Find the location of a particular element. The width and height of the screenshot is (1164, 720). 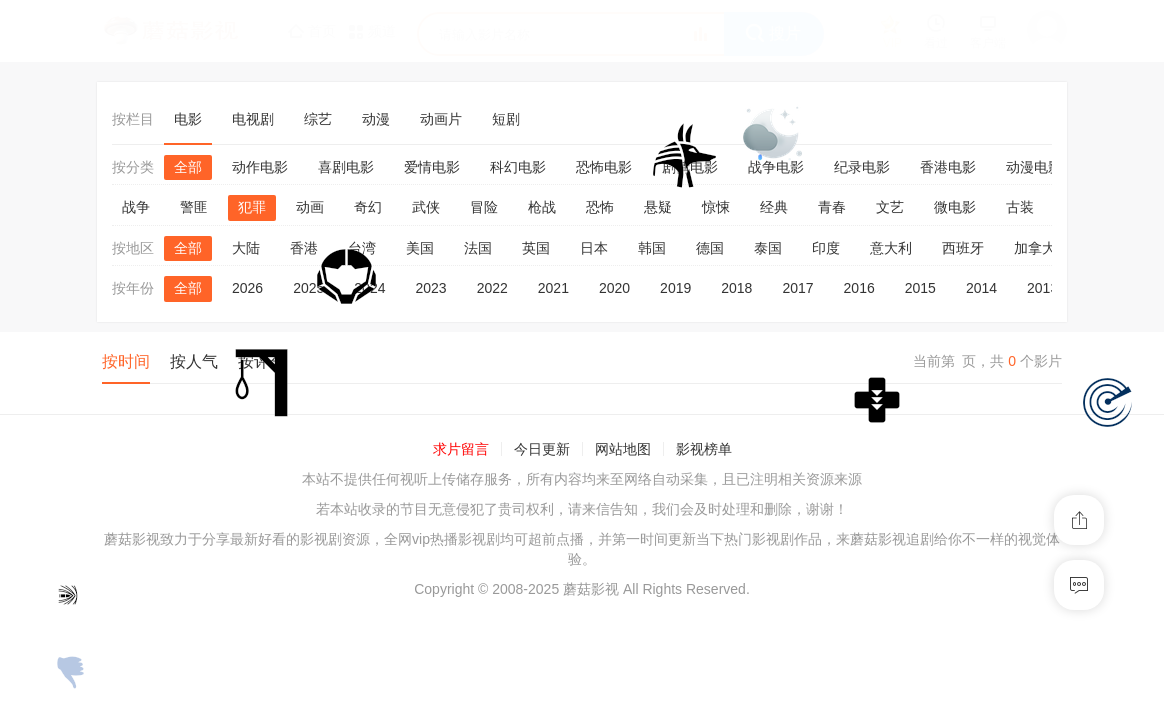

launch Metroid or Samus-themed game content is located at coordinates (346, 276).